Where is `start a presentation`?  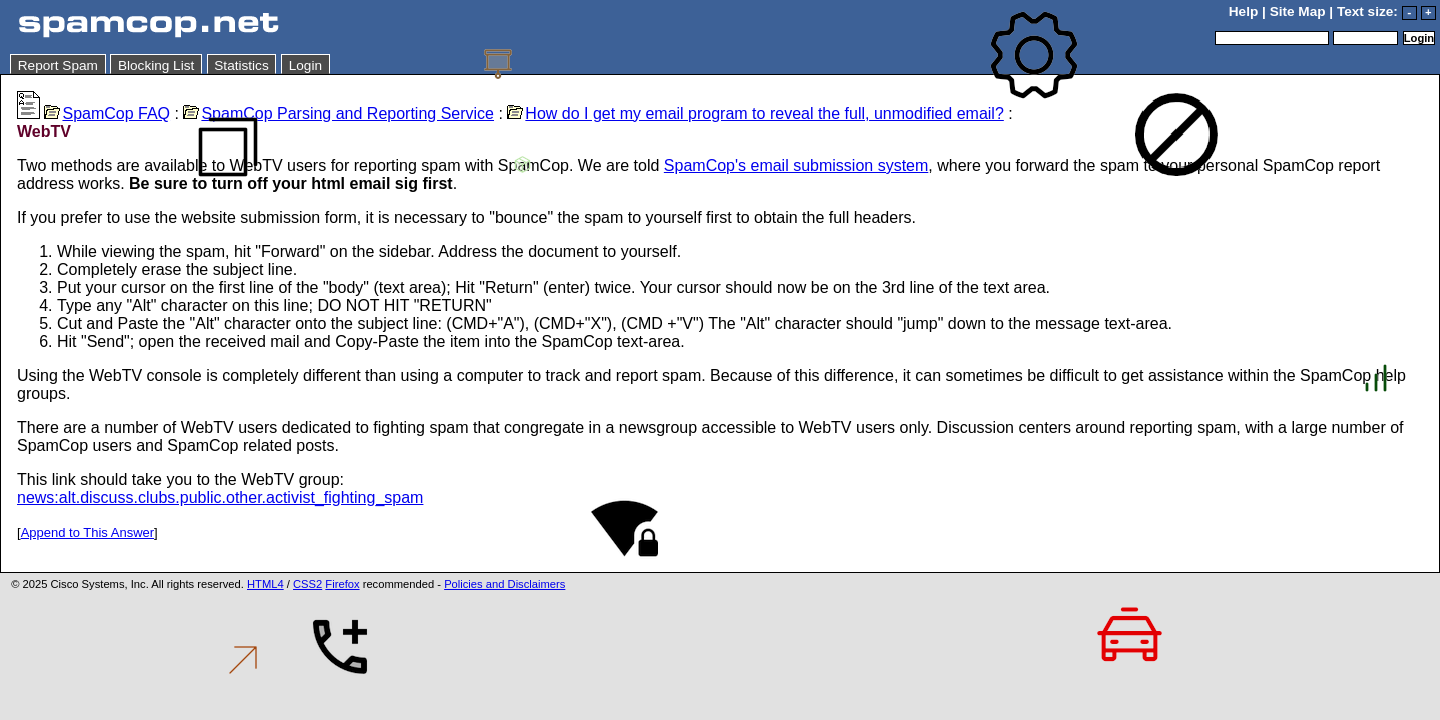 start a presentation is located at coordinates (498, 62).